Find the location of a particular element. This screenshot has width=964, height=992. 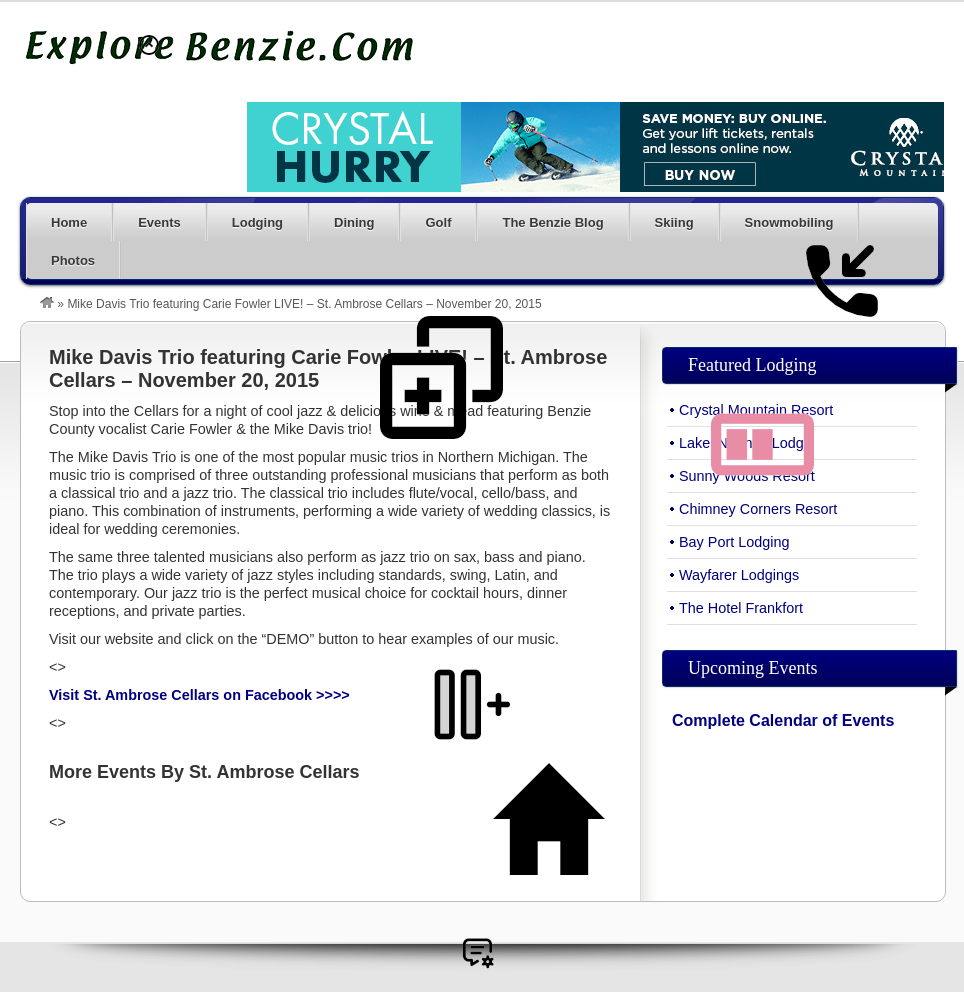

indicates battery at 50% charge is located at coordinates (762, 444).